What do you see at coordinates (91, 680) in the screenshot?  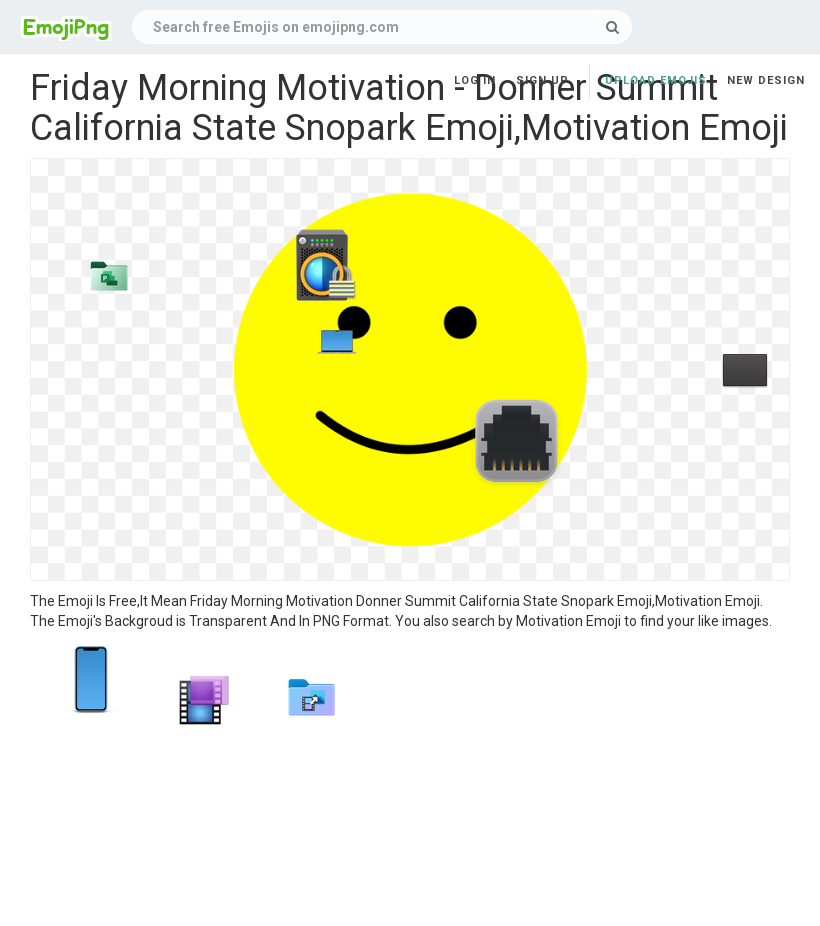 I see `iPhone XR device icon for system identification` at bounding box center [91, 680].